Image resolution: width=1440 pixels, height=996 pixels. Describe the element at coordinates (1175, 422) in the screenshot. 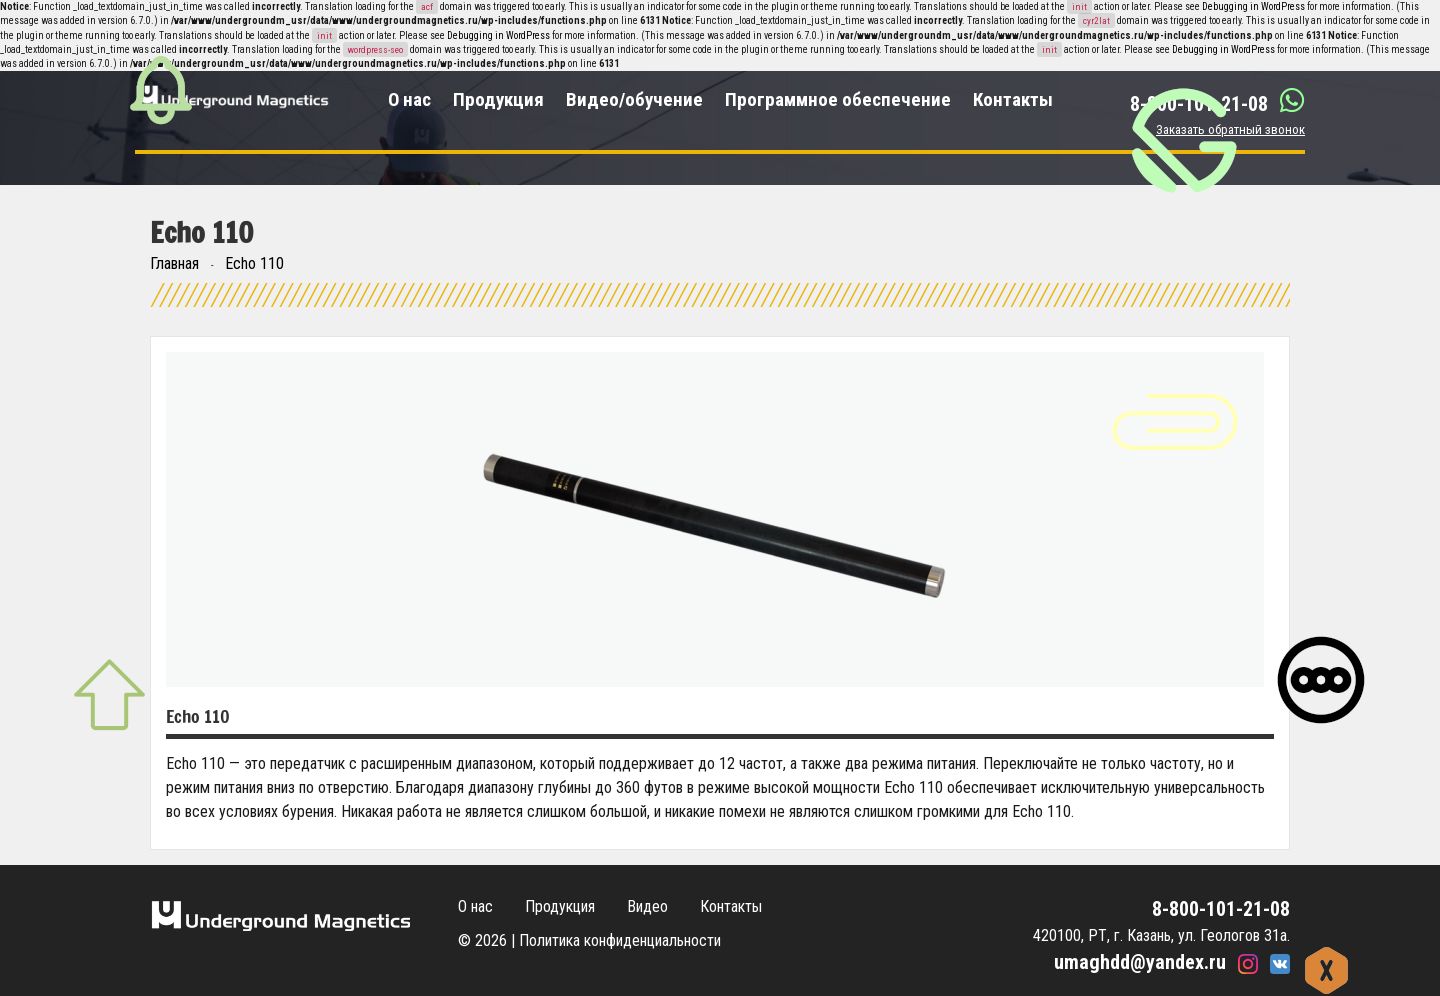

I see `attach a file to your message` at that location.